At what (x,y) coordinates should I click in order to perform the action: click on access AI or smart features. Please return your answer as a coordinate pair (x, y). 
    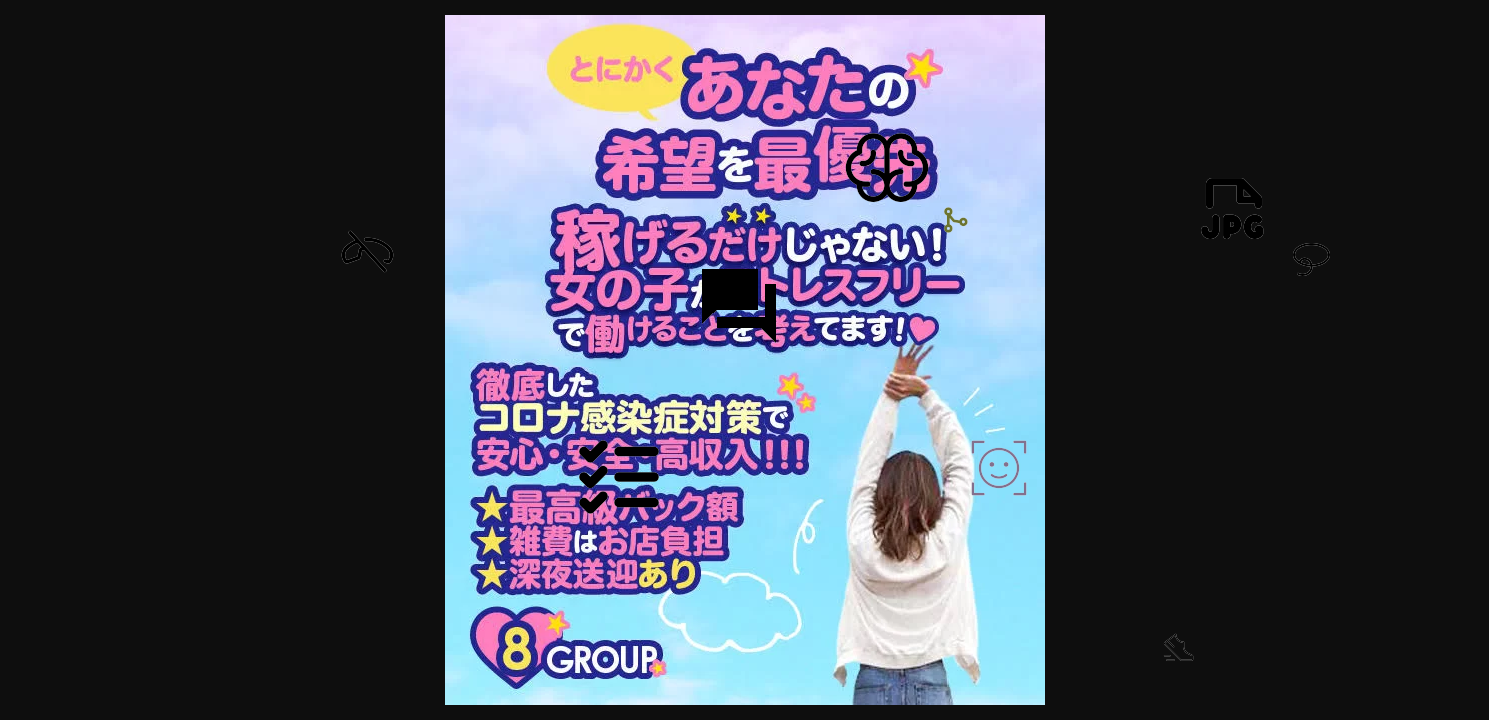
    Looking at the image, I should click on (887, 169).